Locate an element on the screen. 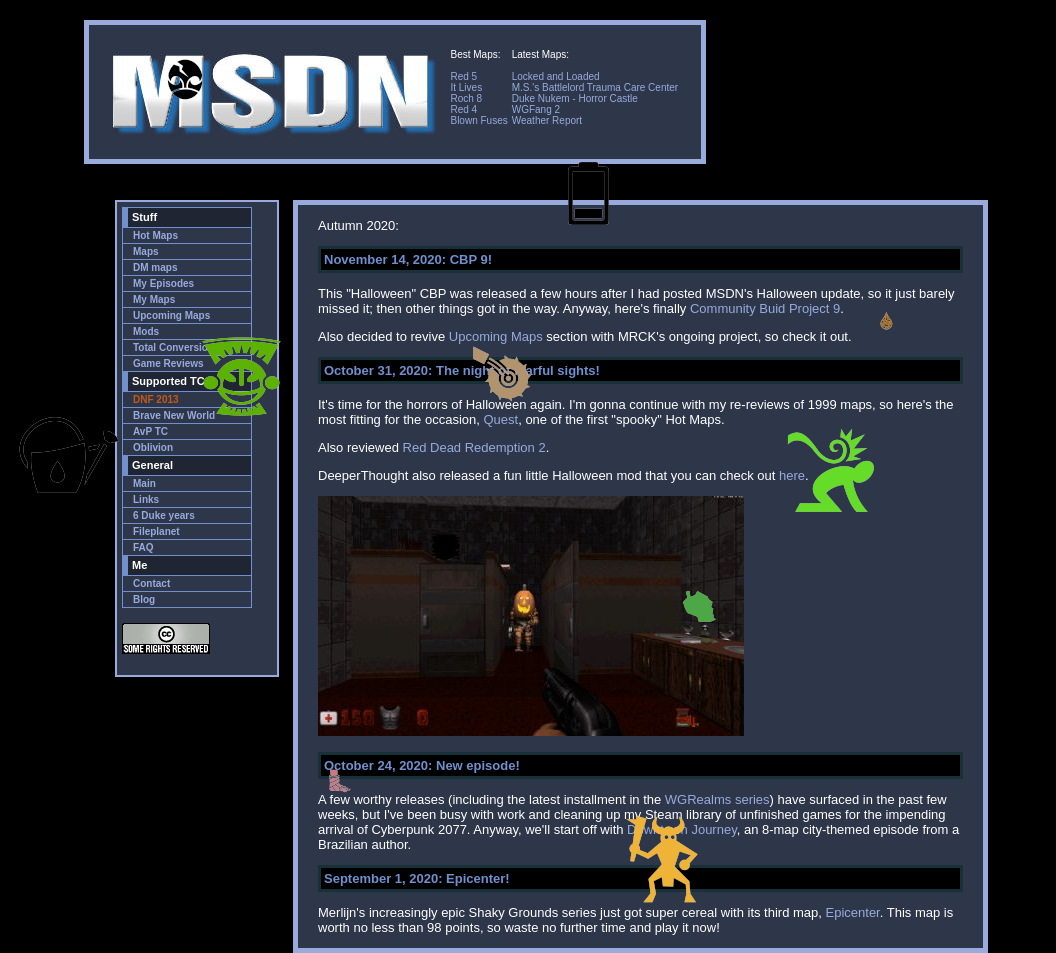 This screenshot has width=1056, height=953. water plants or crops in a gardening game is located at coordinates (69, 455).